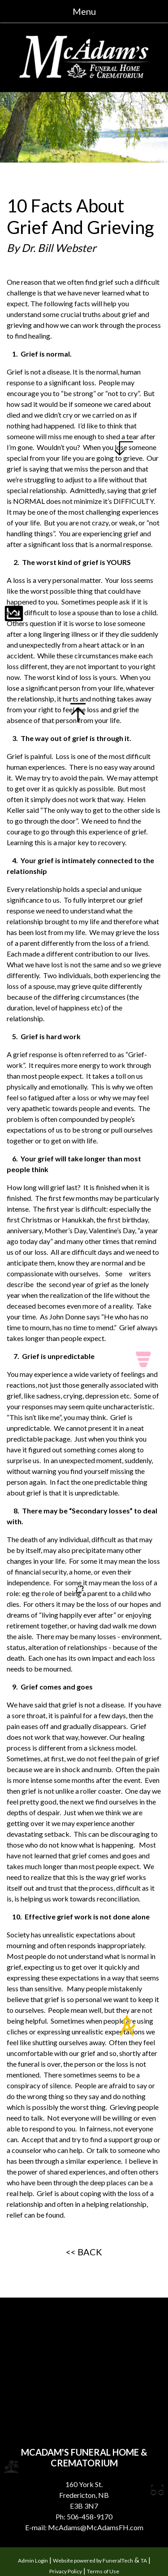 The image size is (168, 2576). What do you see at coordinates (14, 613) in the screenshot?
I see `view declining trend or performance data` at bounding box center [14, 613].